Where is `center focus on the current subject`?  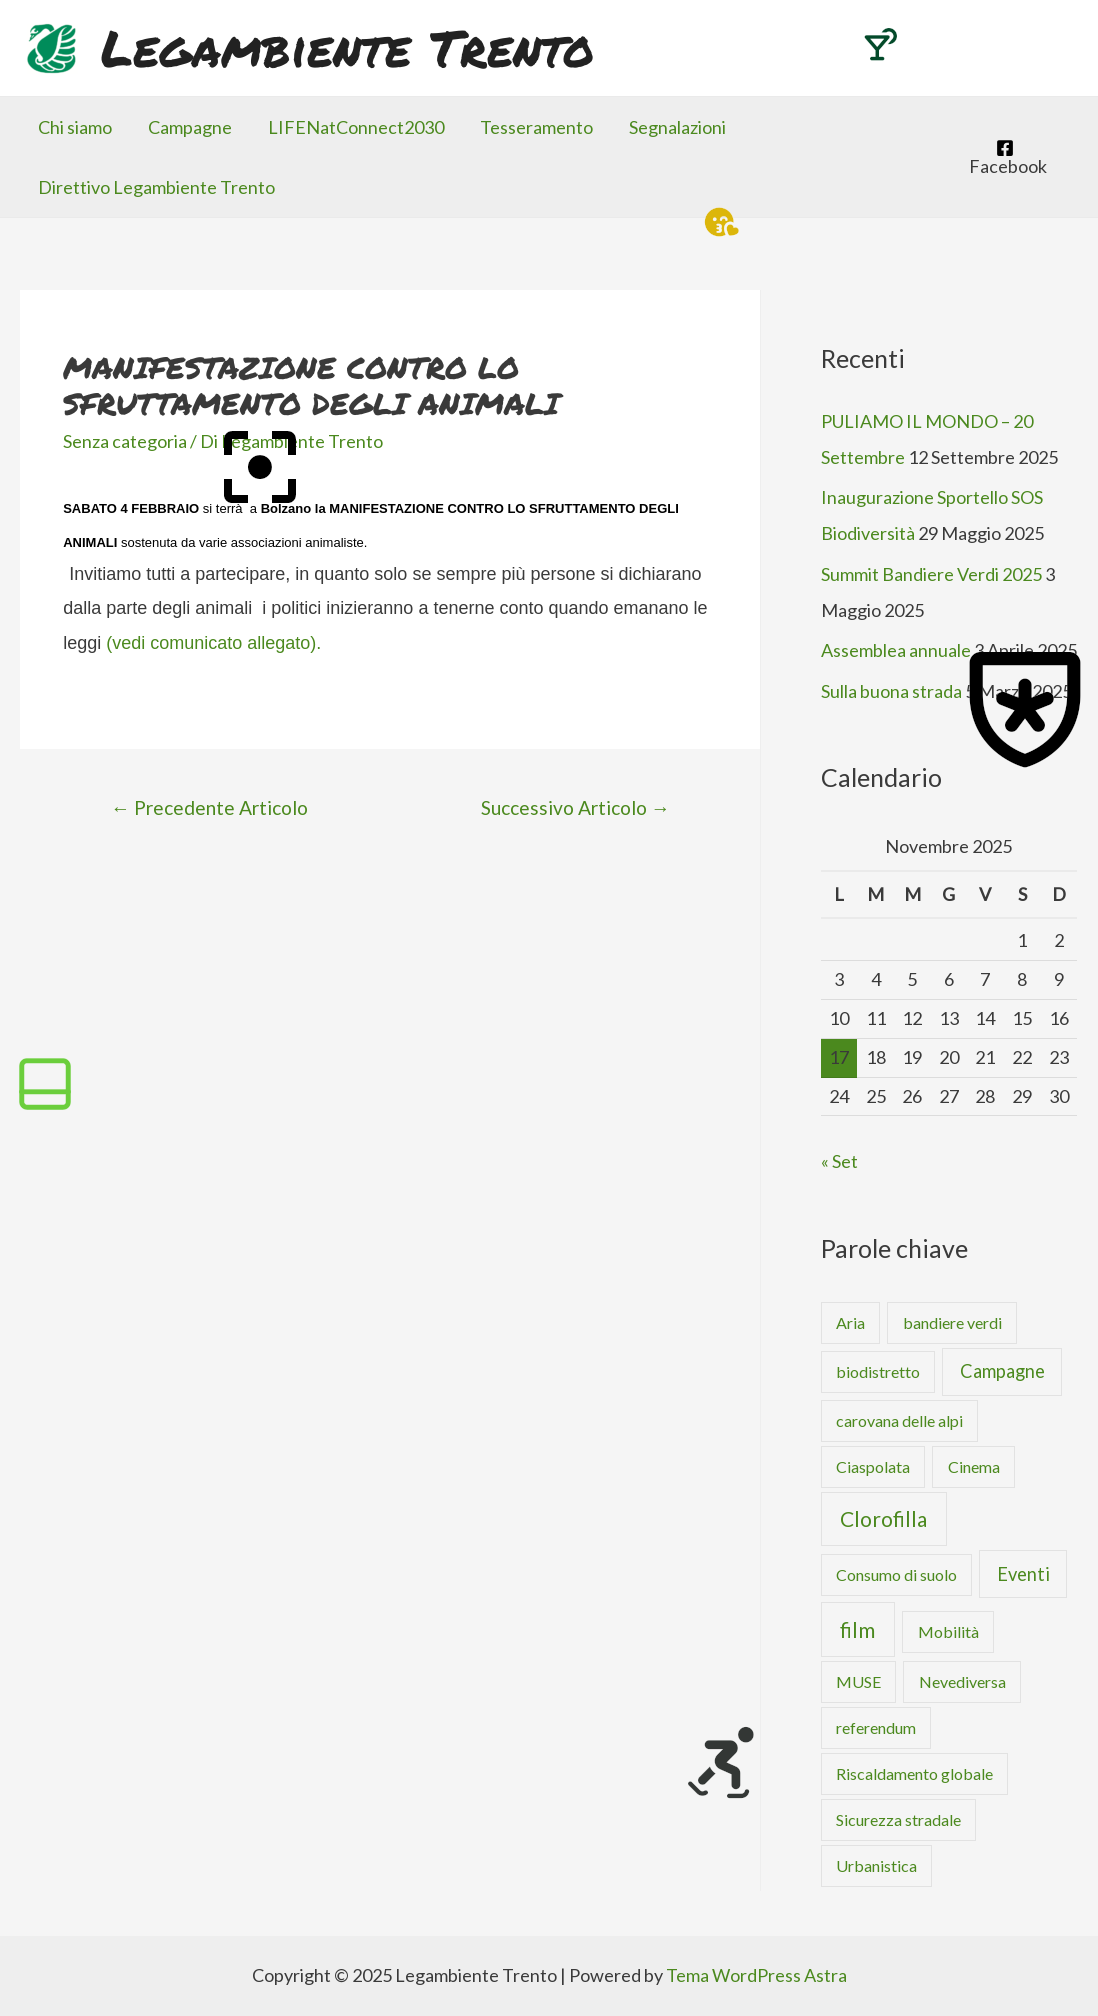
center focus on the current subject is located at coordinates (260, 467).